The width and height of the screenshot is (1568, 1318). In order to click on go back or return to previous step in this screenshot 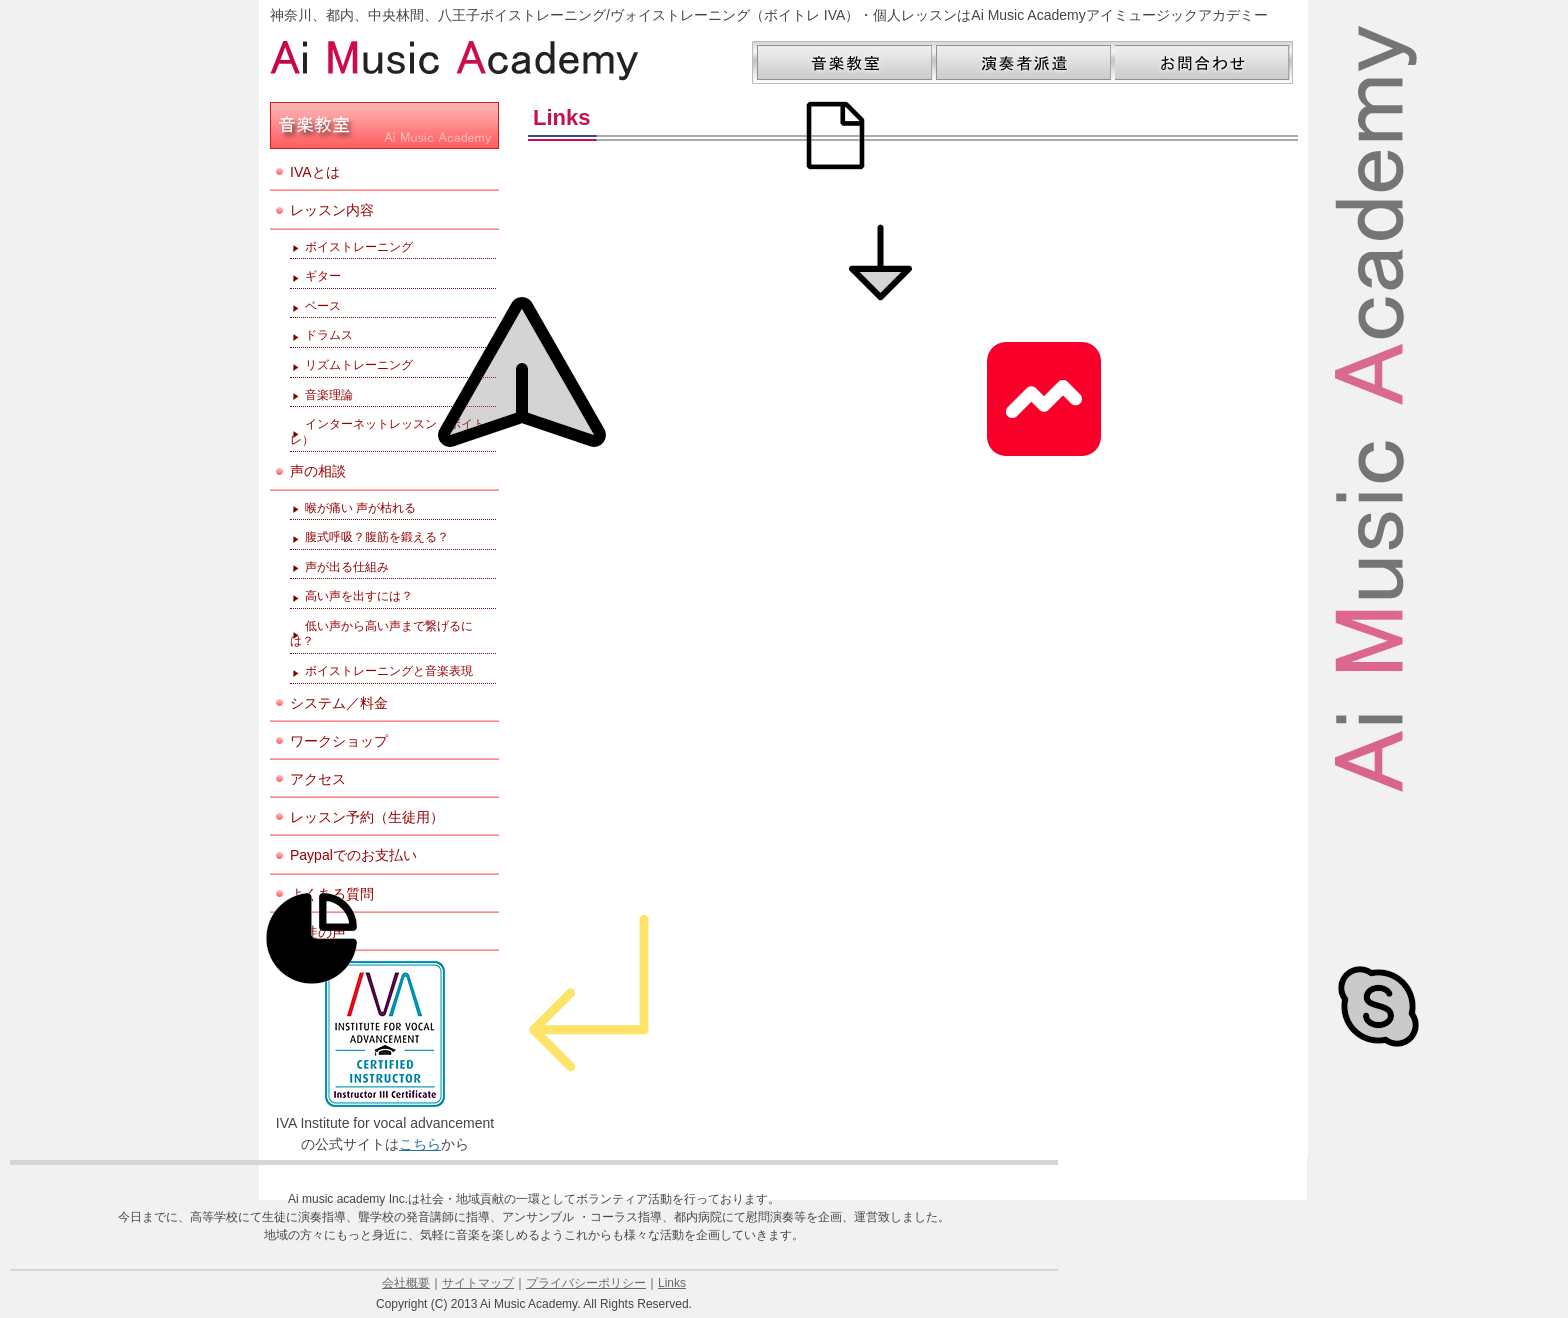, I will do `click(595, 993)`.